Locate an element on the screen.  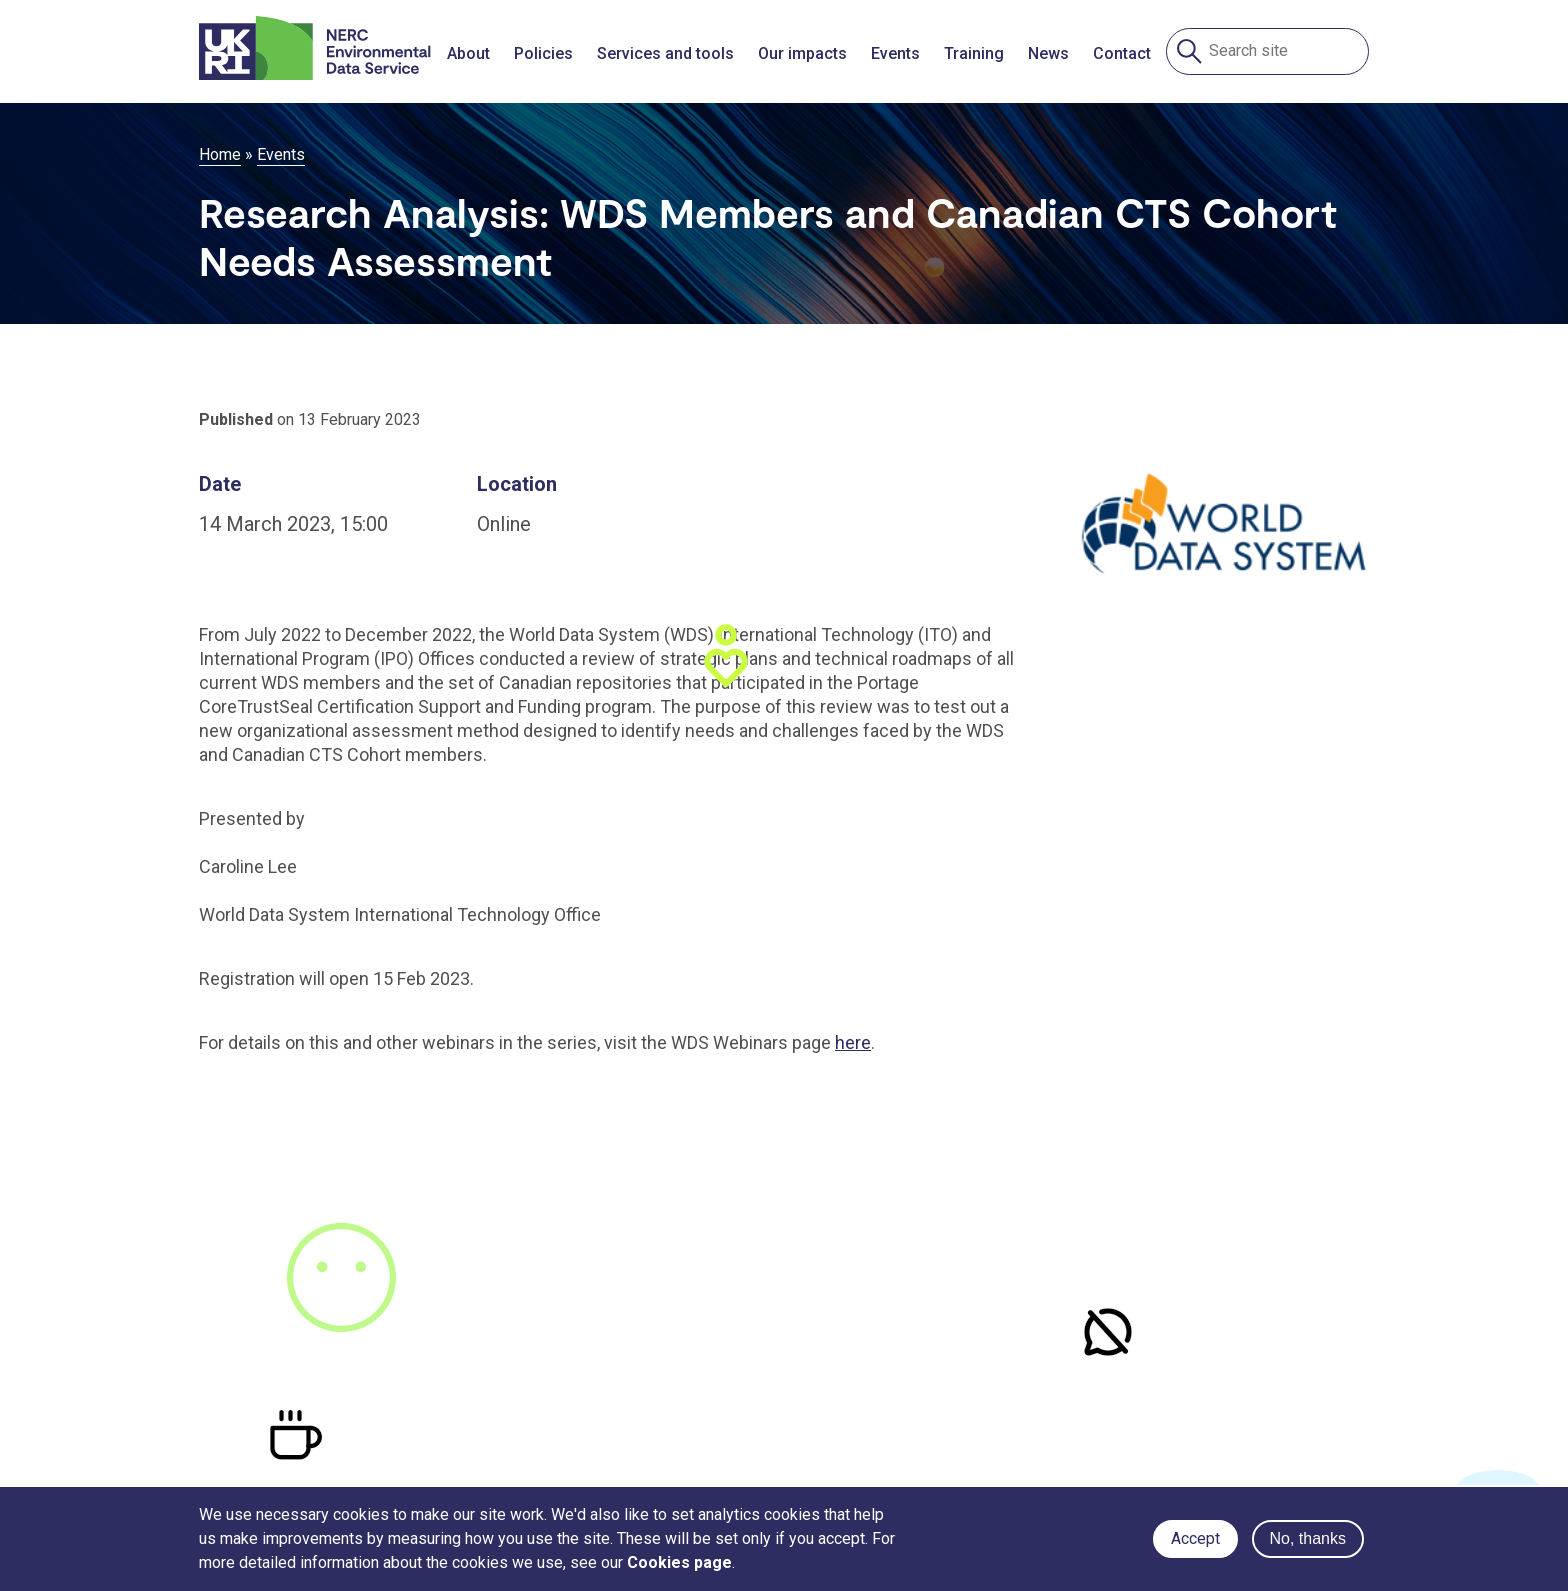
show empathy or emotional support features is located at coordinates (726, 655).